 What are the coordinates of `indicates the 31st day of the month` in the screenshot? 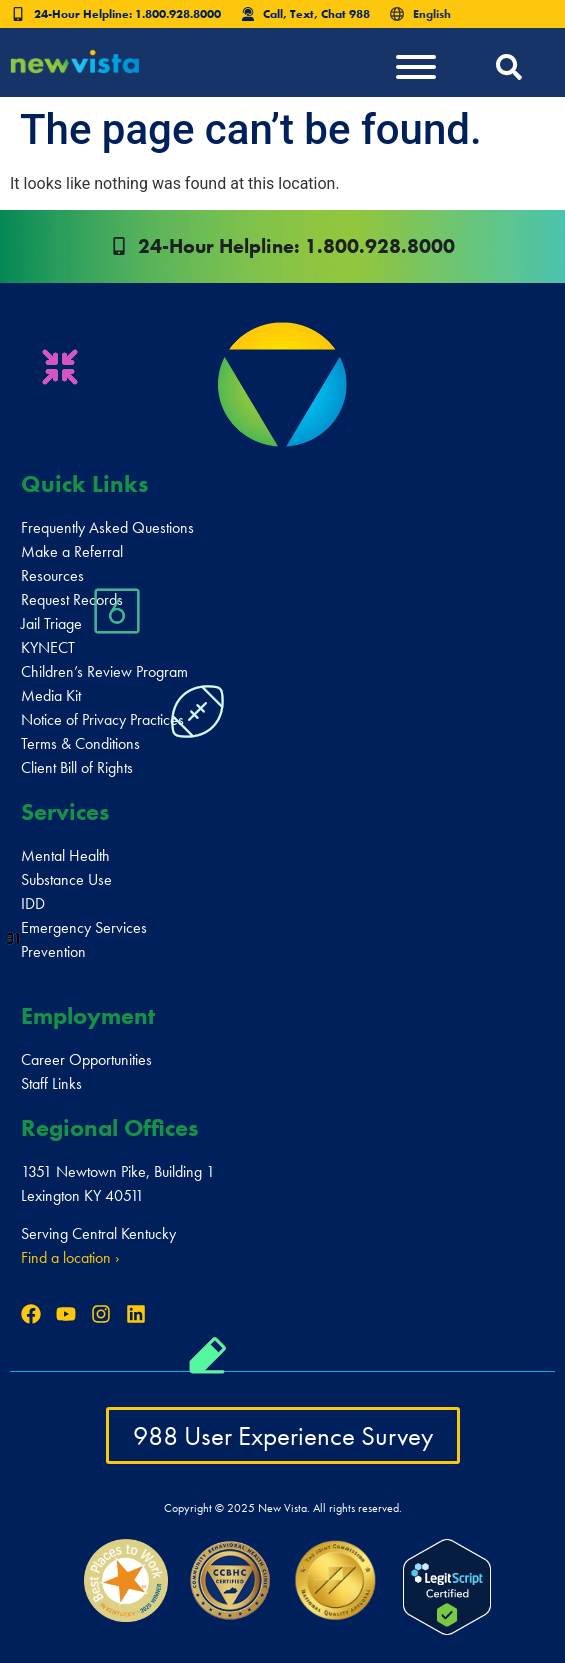 It's located at (13, 938).